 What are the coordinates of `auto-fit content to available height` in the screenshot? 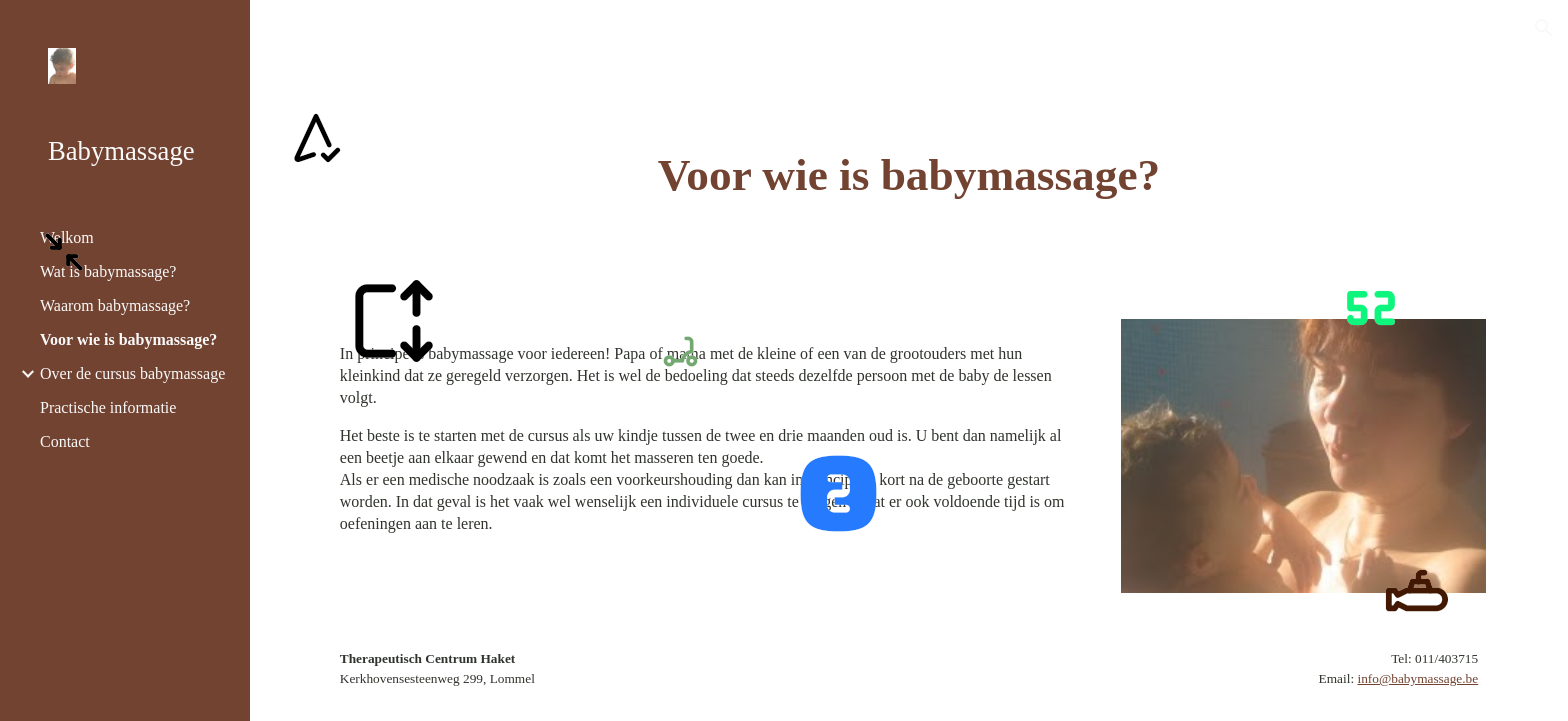 It's located at (392, 321).